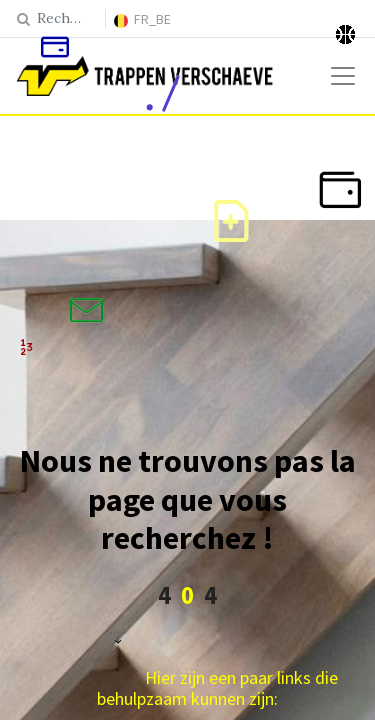 The image size is (375, 720). Describe the element at coordinates (230, 221) in the screenshot. I see `add a new file` at that location.